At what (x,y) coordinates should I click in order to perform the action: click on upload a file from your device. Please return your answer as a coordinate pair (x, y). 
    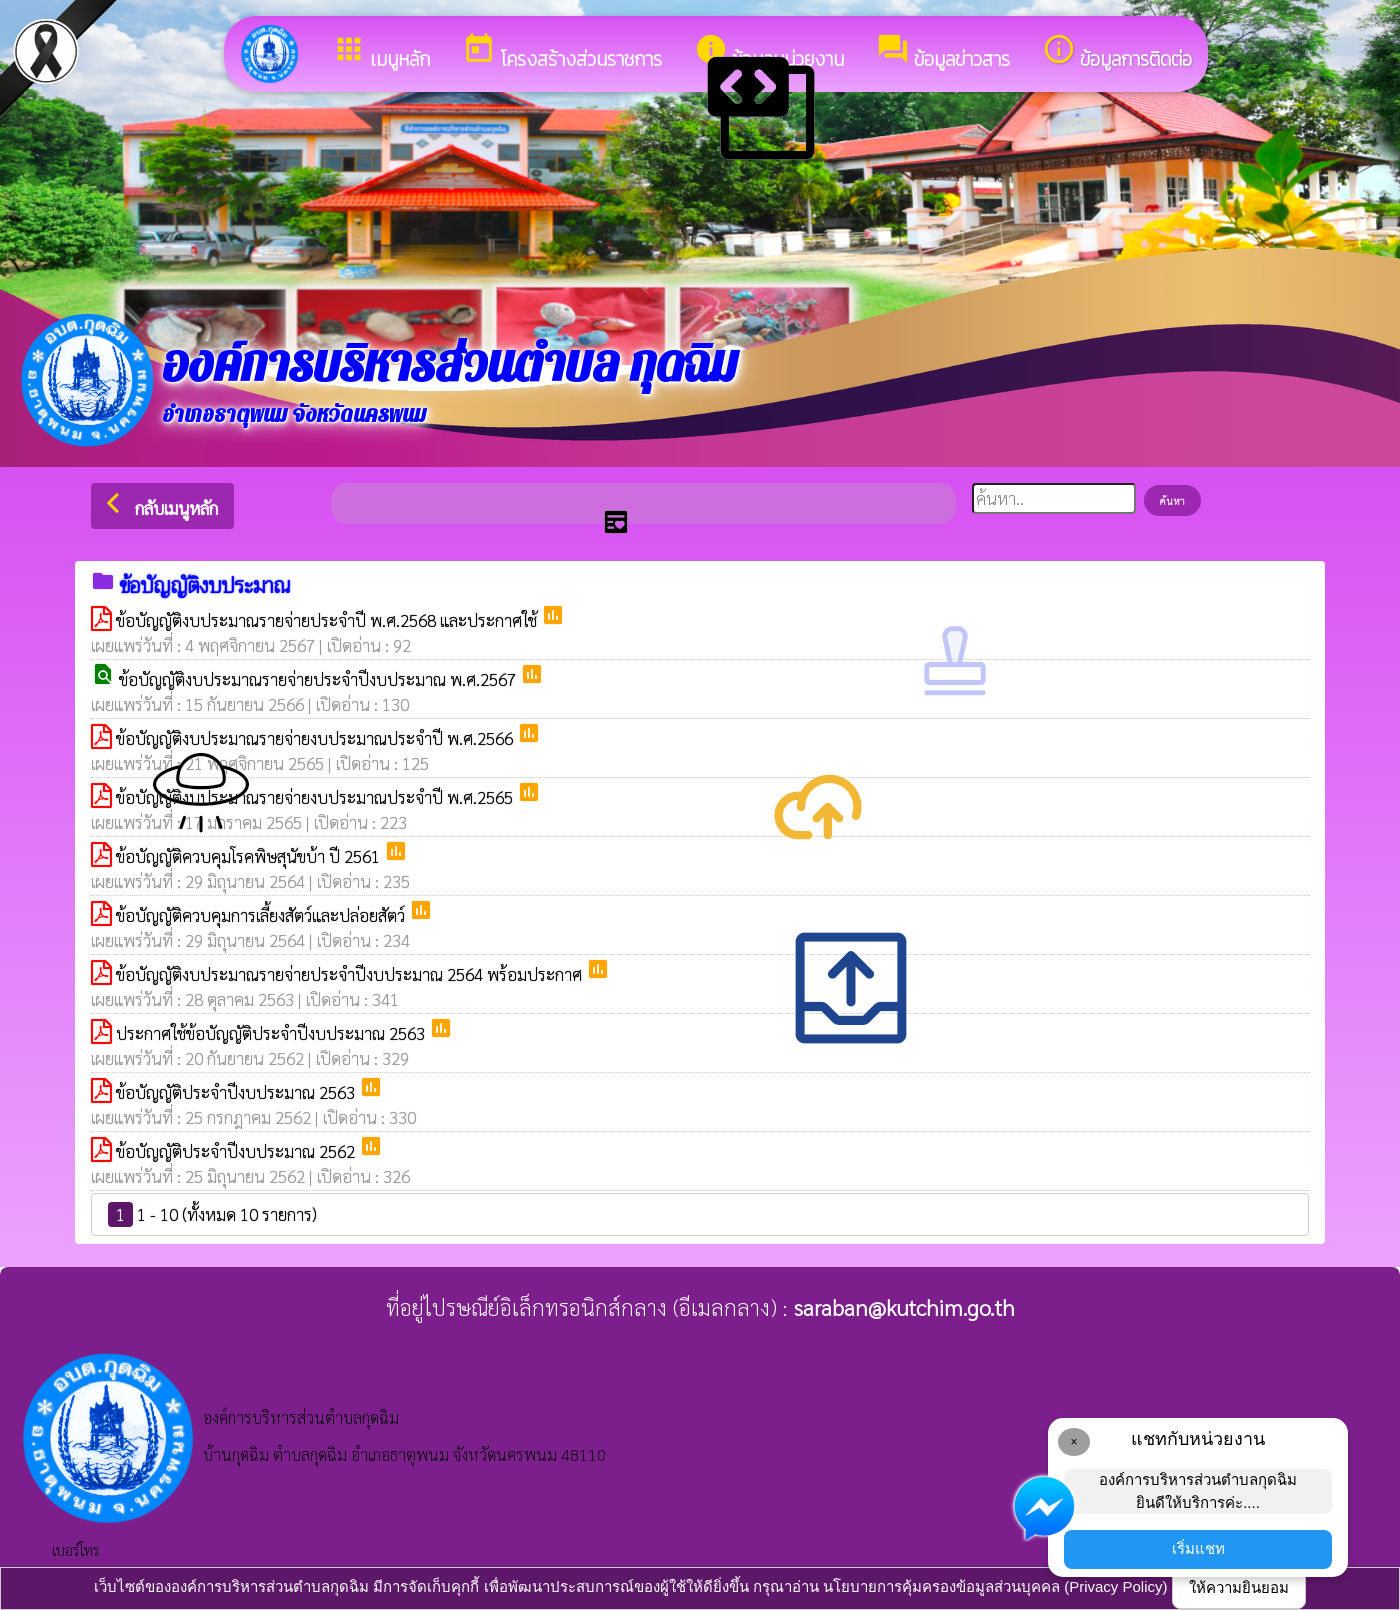
    Looking at the image, I should click on (851, 988).